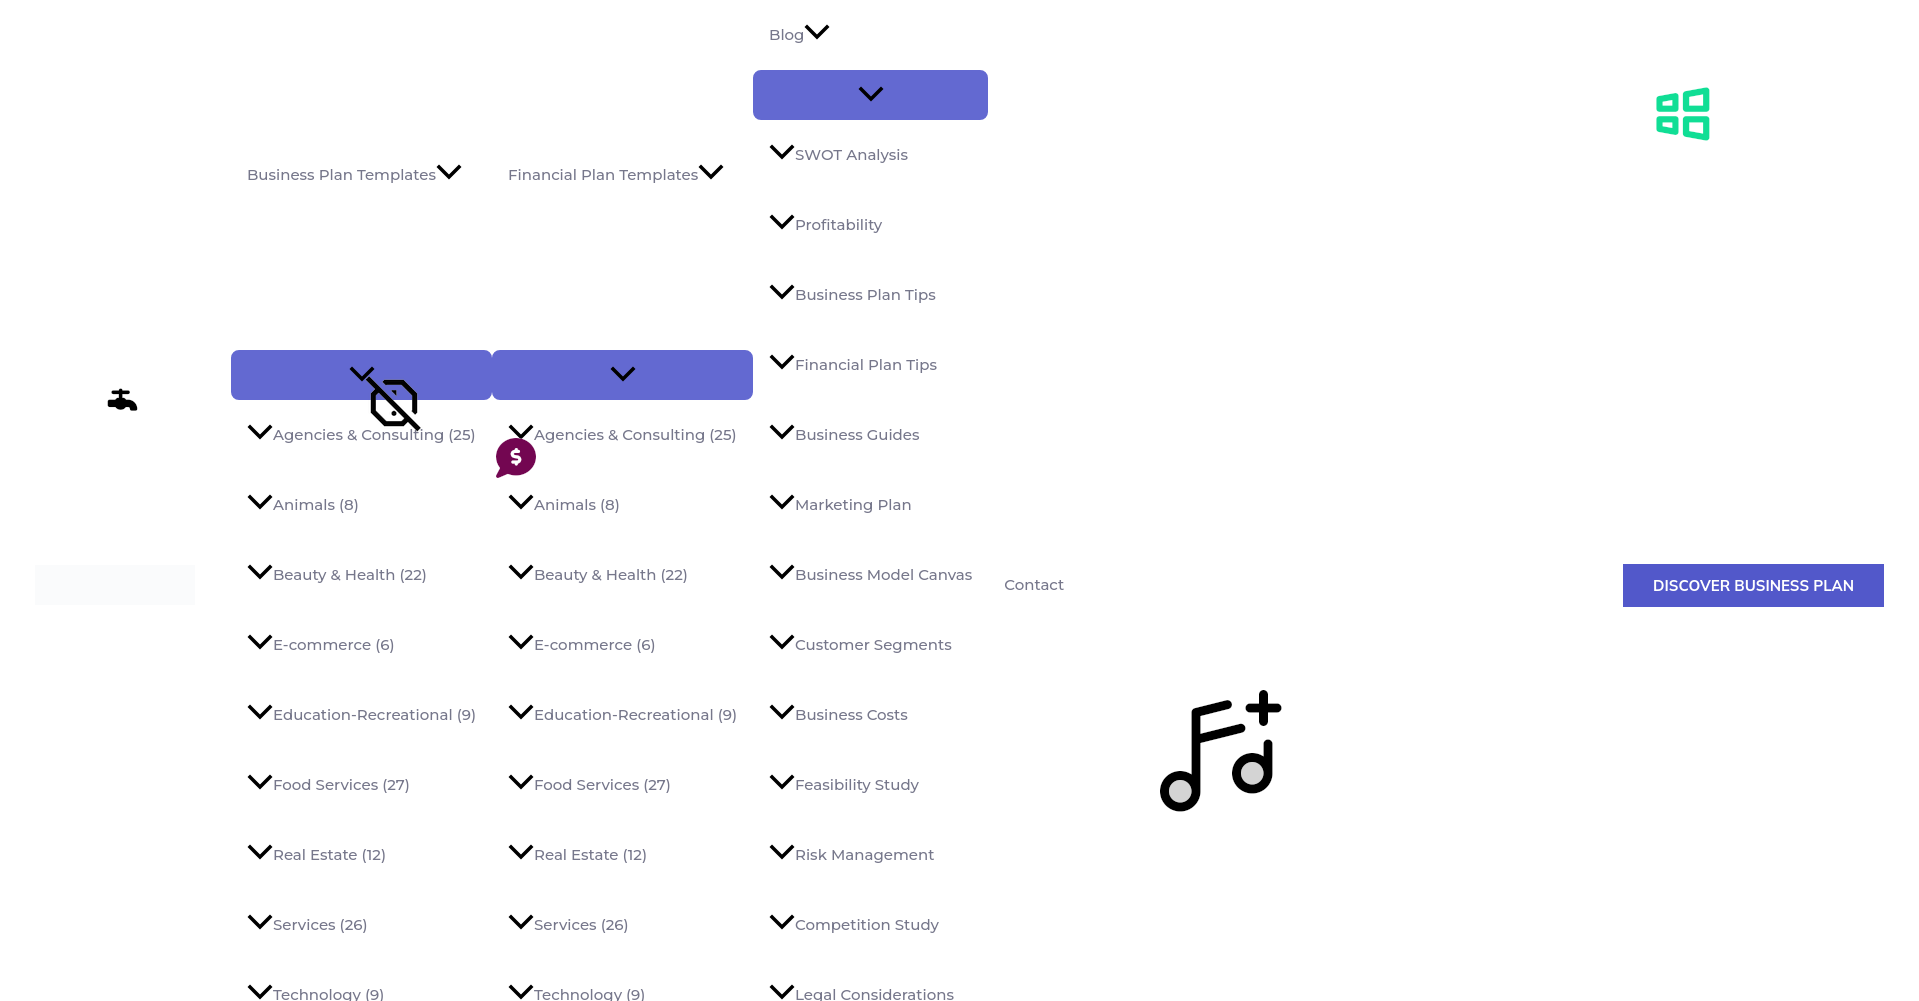 This screenshot has height=1001, width=1919. Describe the element at coordinates (1223, 753) in the screenshot. I see `add a new song to your library` at that location.